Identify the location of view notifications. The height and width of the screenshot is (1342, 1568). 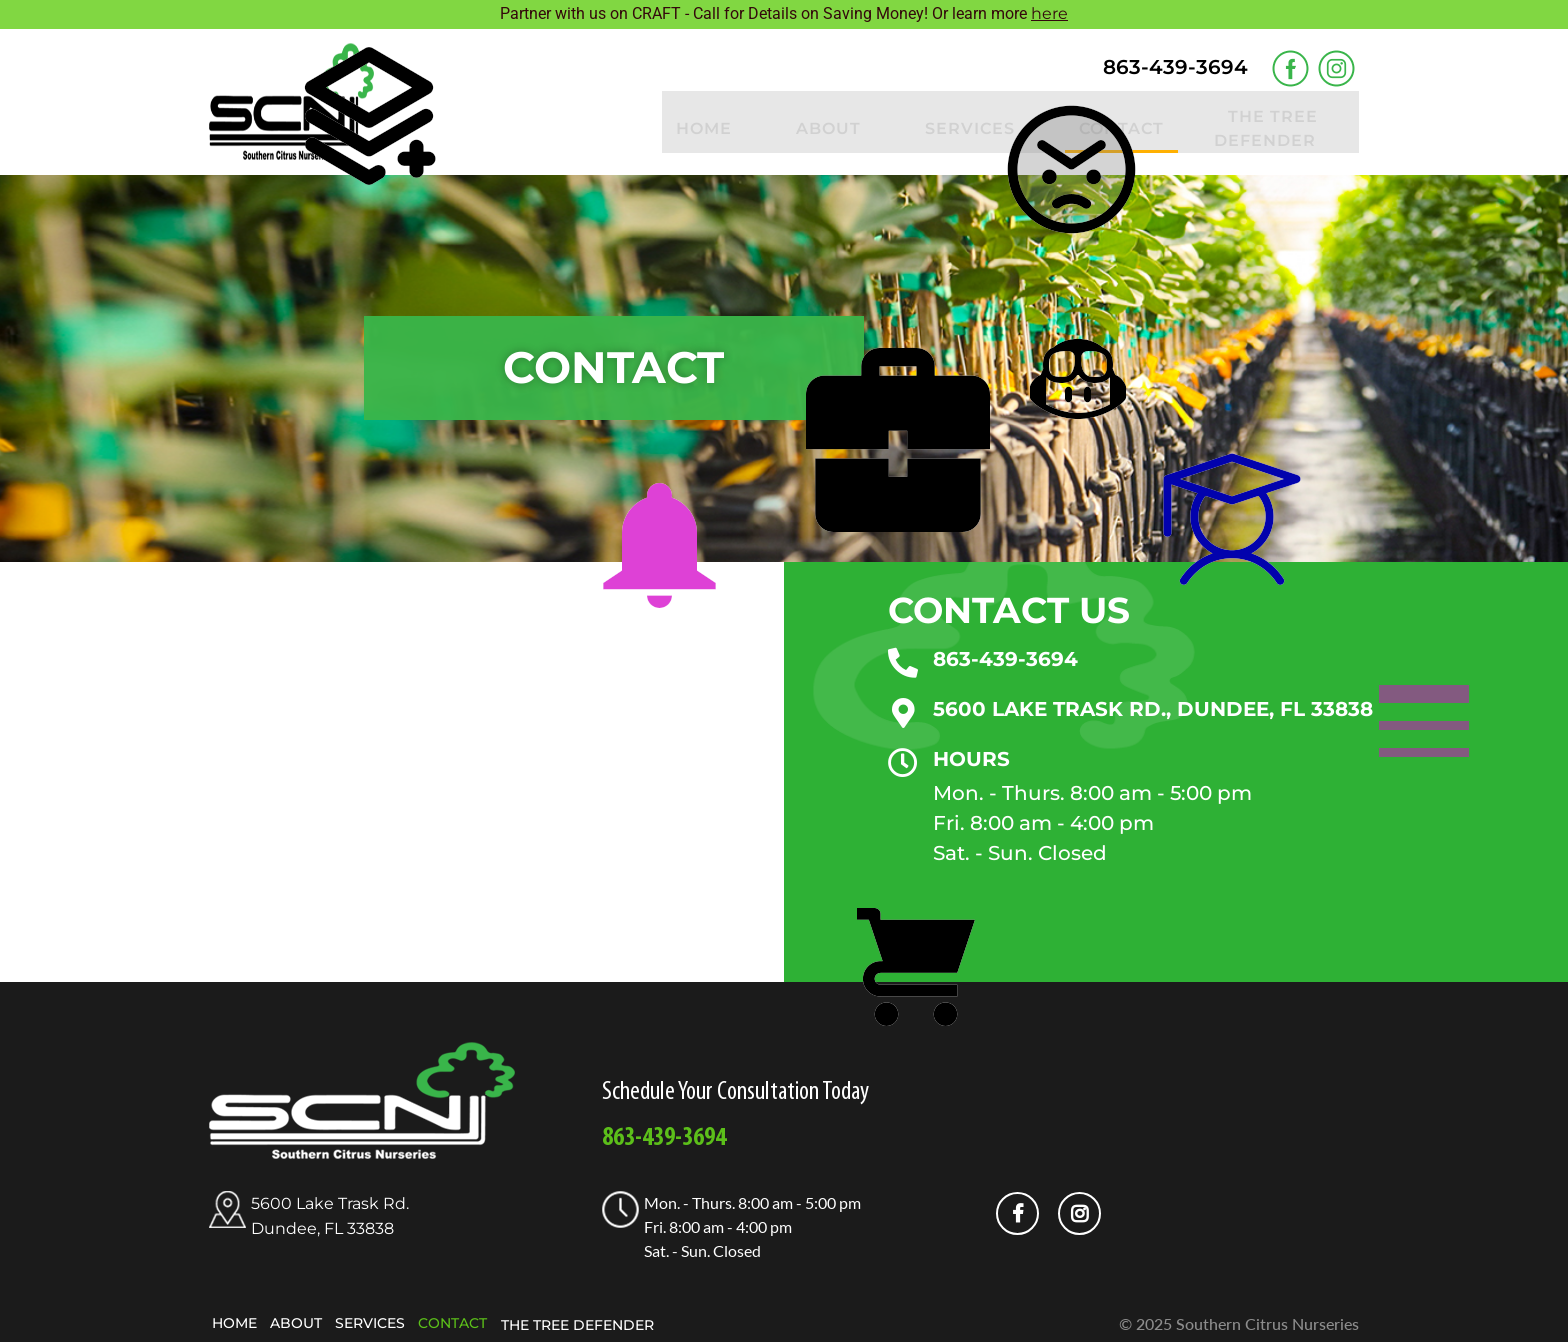
(659, 545).